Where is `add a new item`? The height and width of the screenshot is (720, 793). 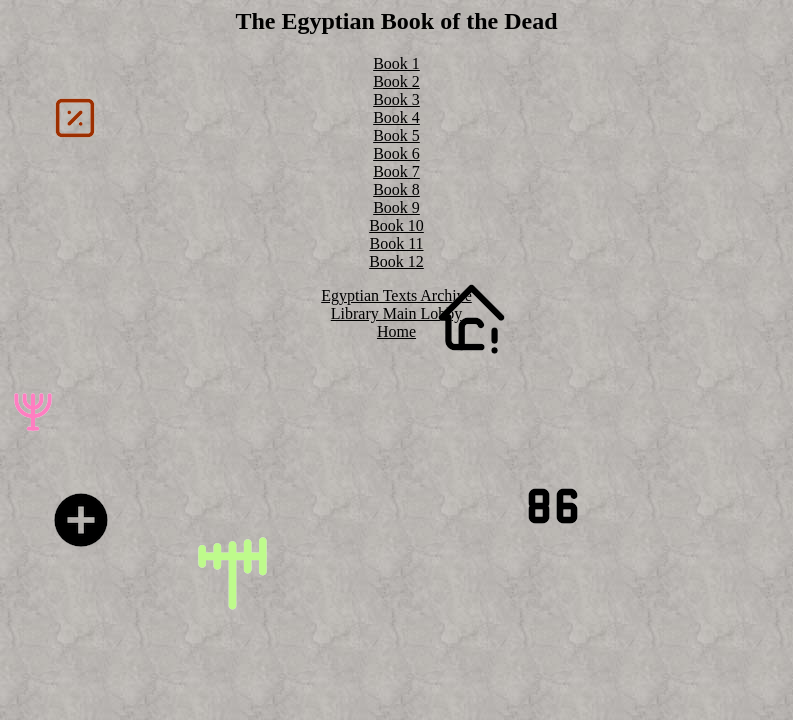 add a new item is located at coordinates (81, 520).